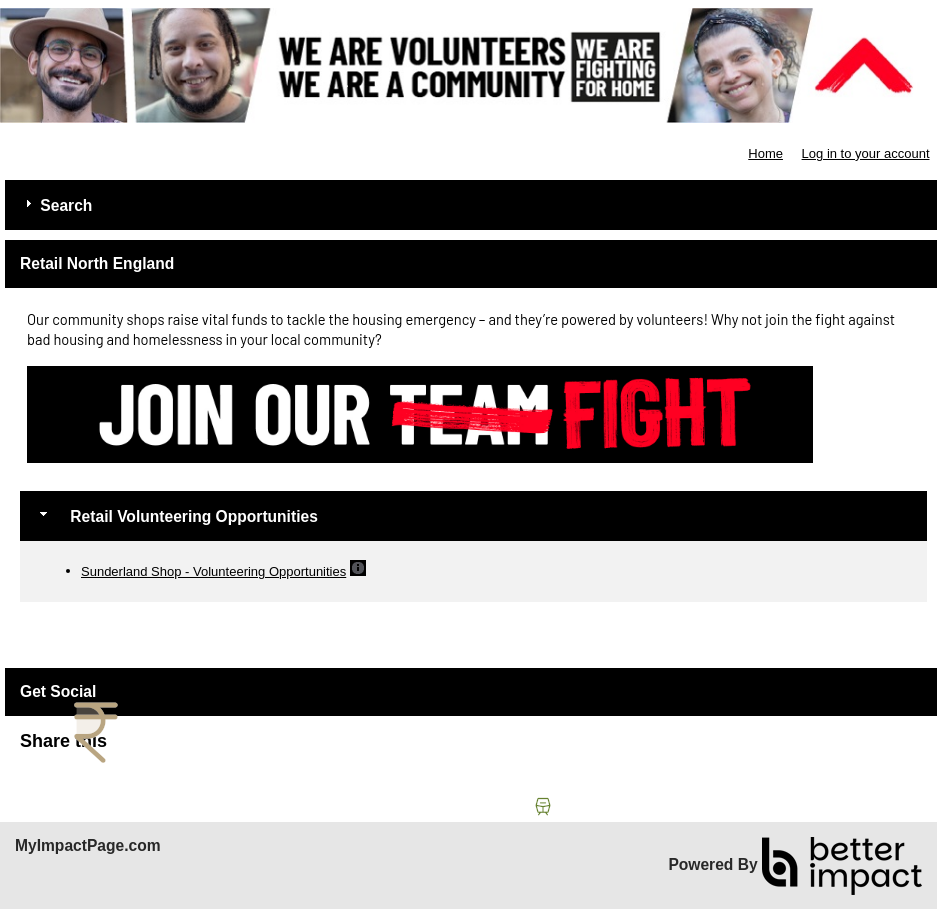 The image size is (937, 909). What do you see at coordinates (93, 731) in the screenshot?
I see `view prices in Indian rupees` at bounding box center [93, 731].